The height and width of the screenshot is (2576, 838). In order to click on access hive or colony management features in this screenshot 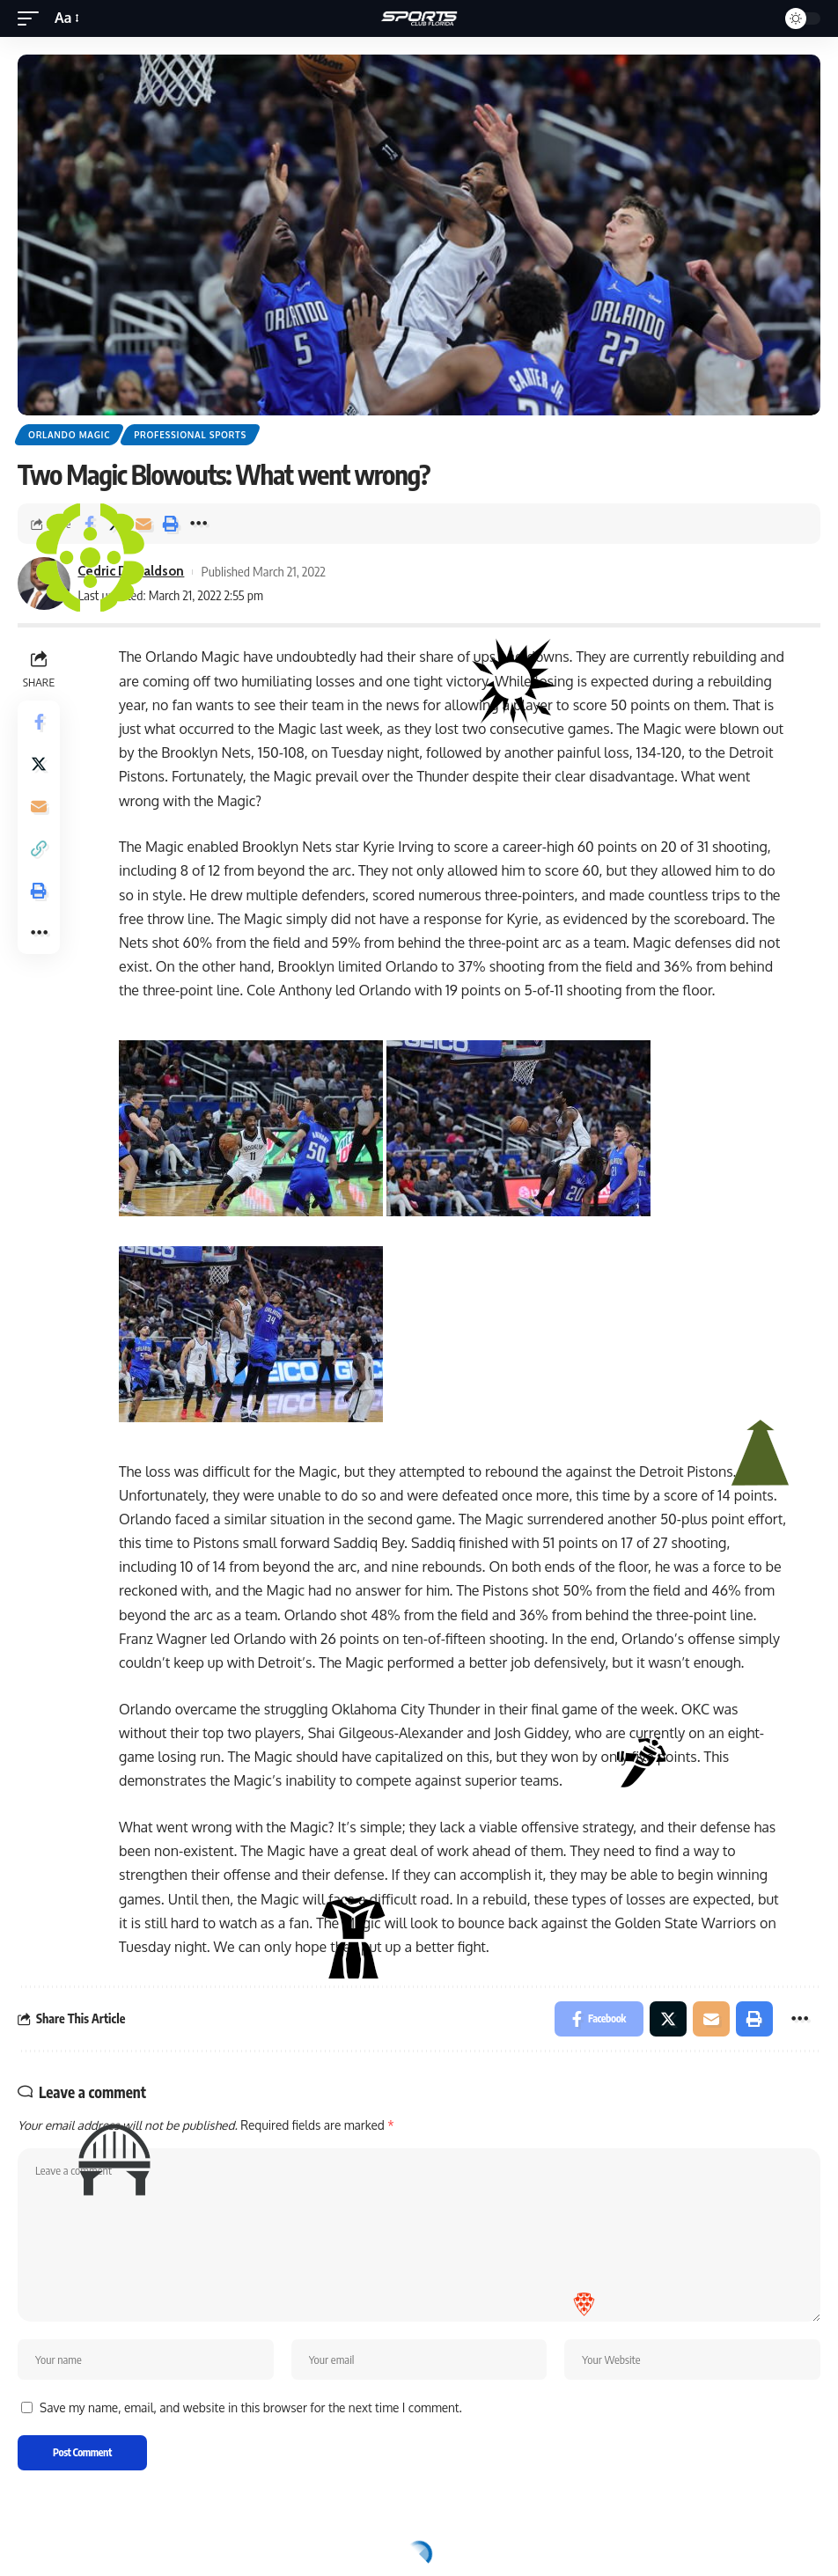, I will do `click(90, 557)`.